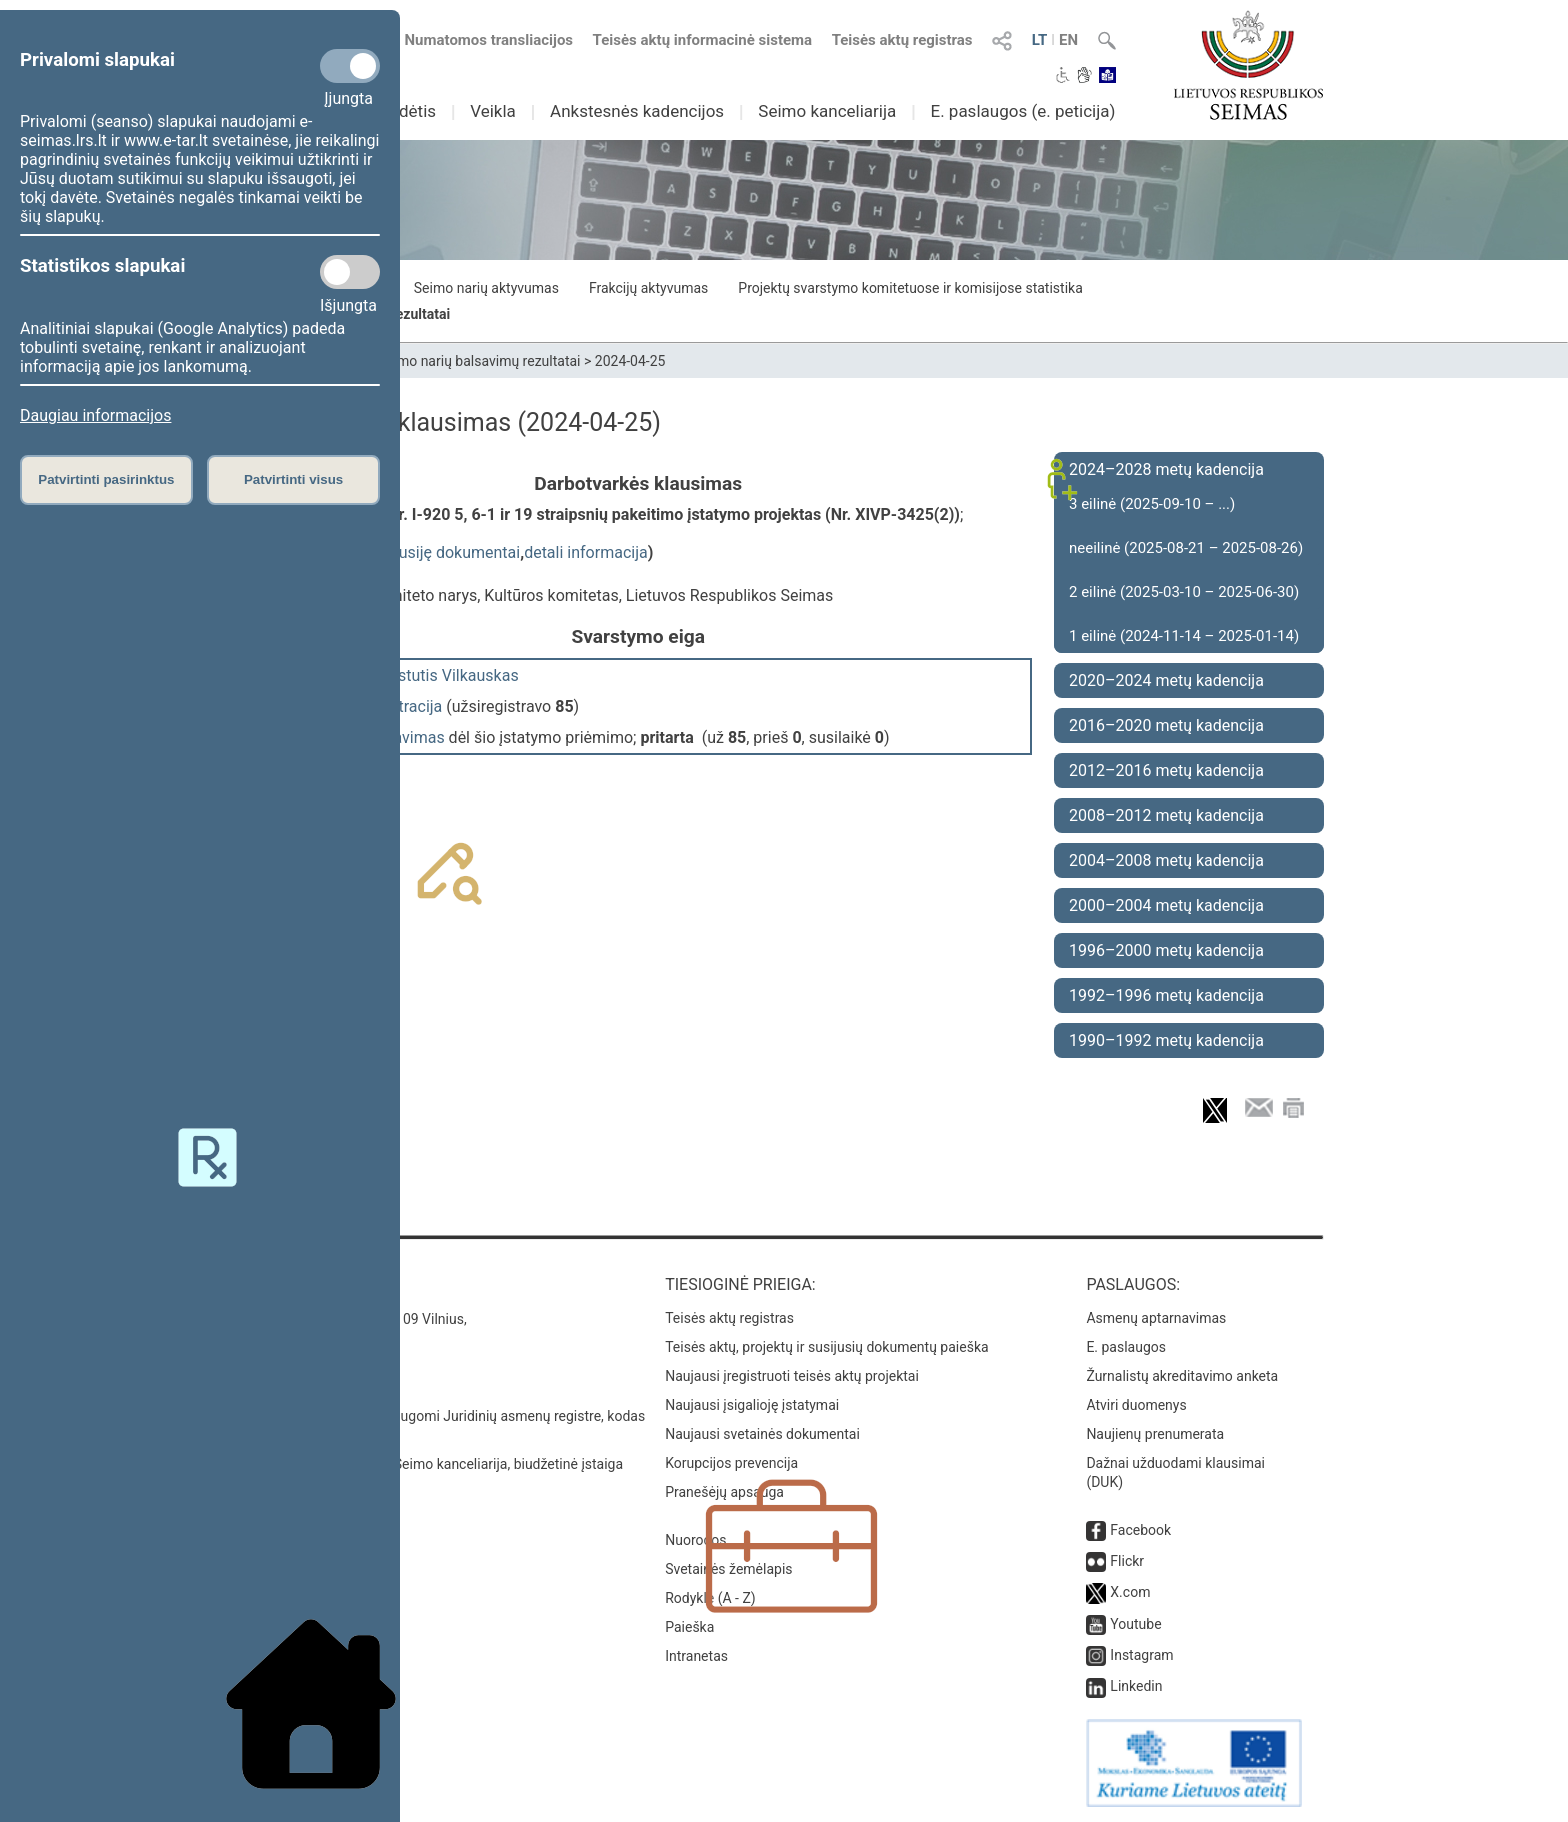  I want to click on access tools and utilities, so click(791, 1552).